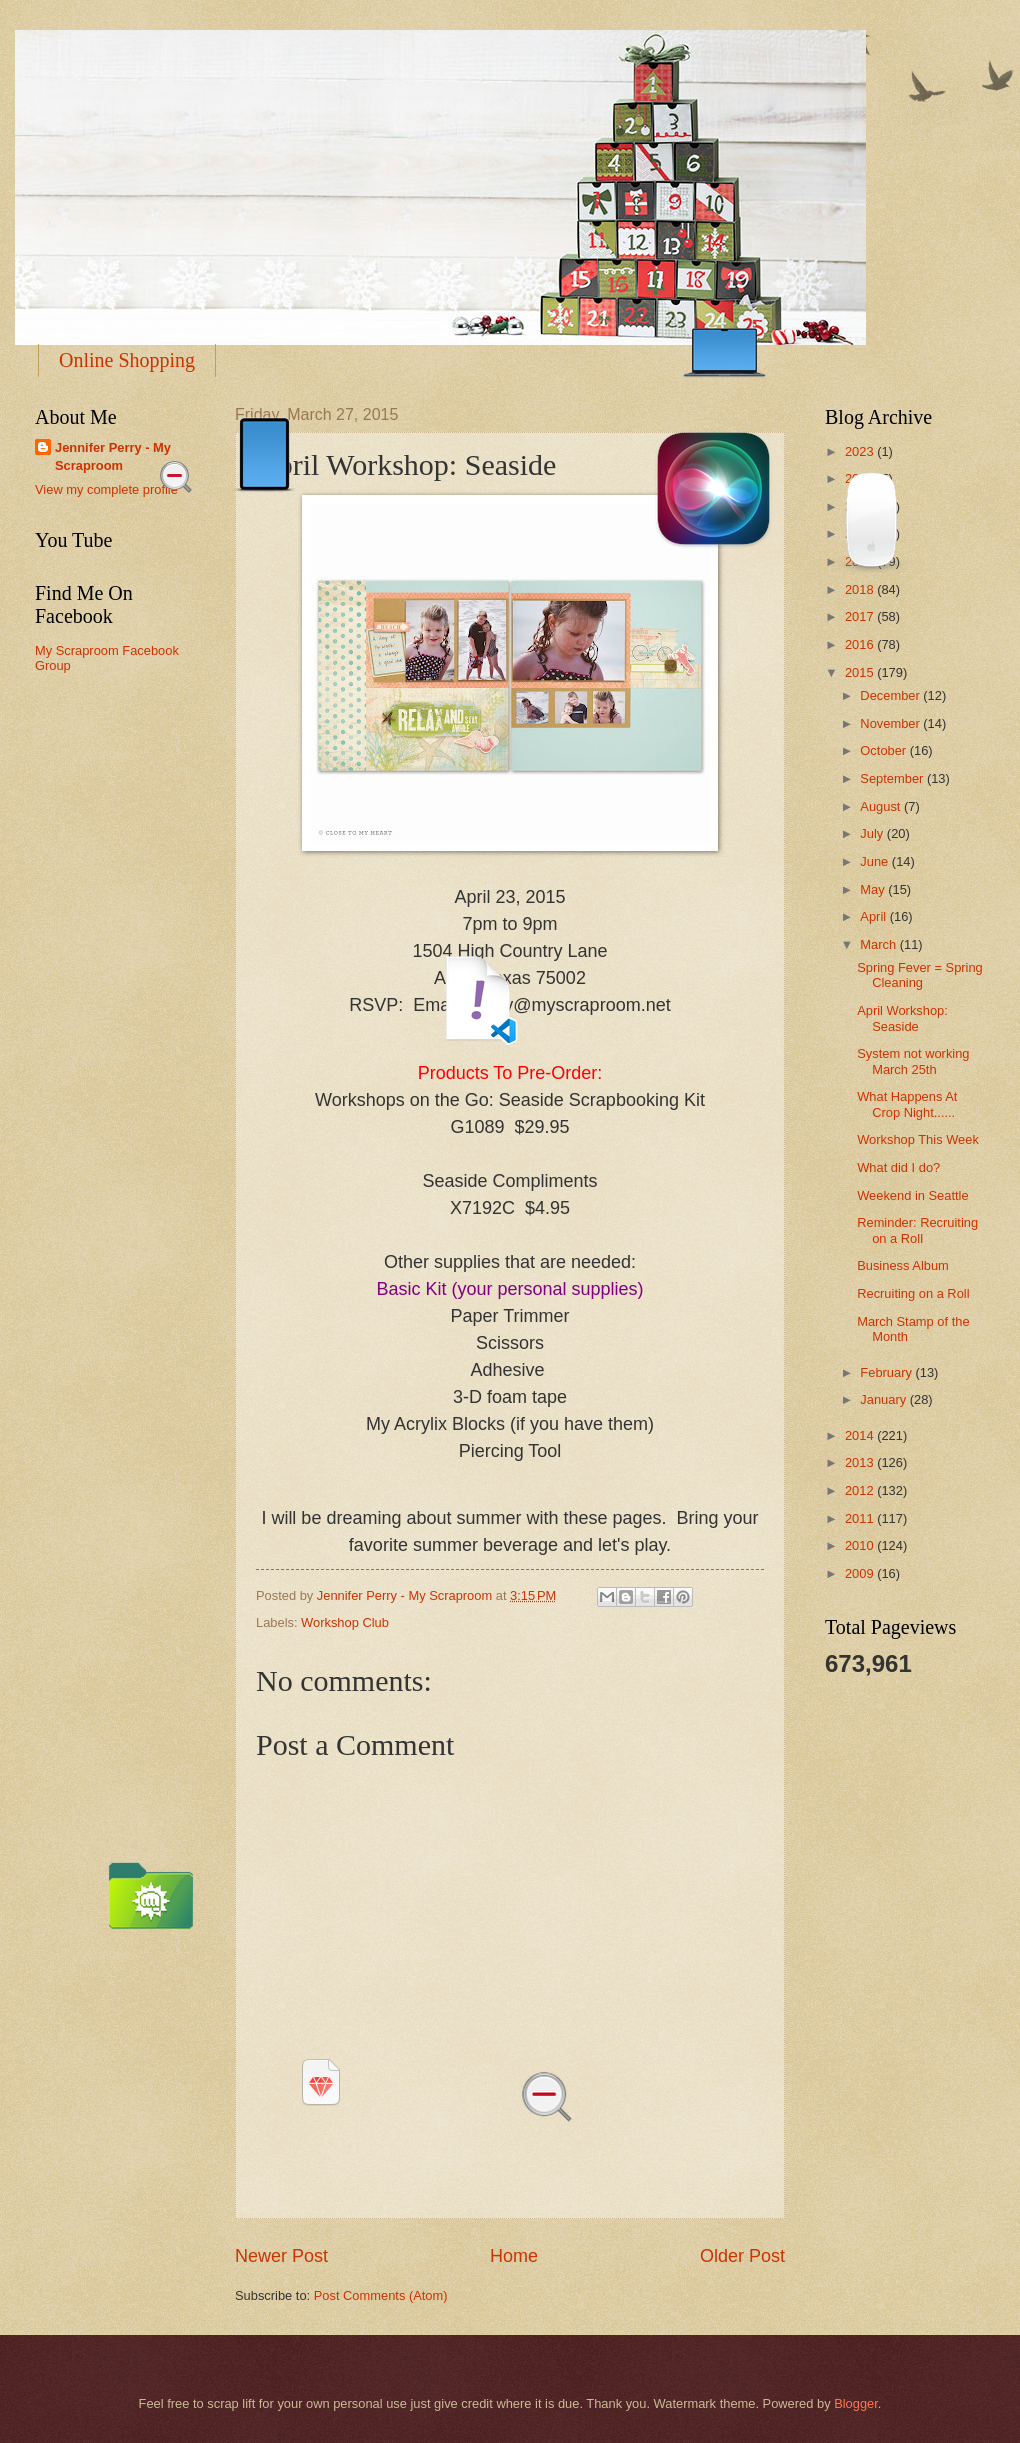 The height and width of the screenshot is (2443, 1020). I want to click on open siri voice assistant settings, so click(713, 488).